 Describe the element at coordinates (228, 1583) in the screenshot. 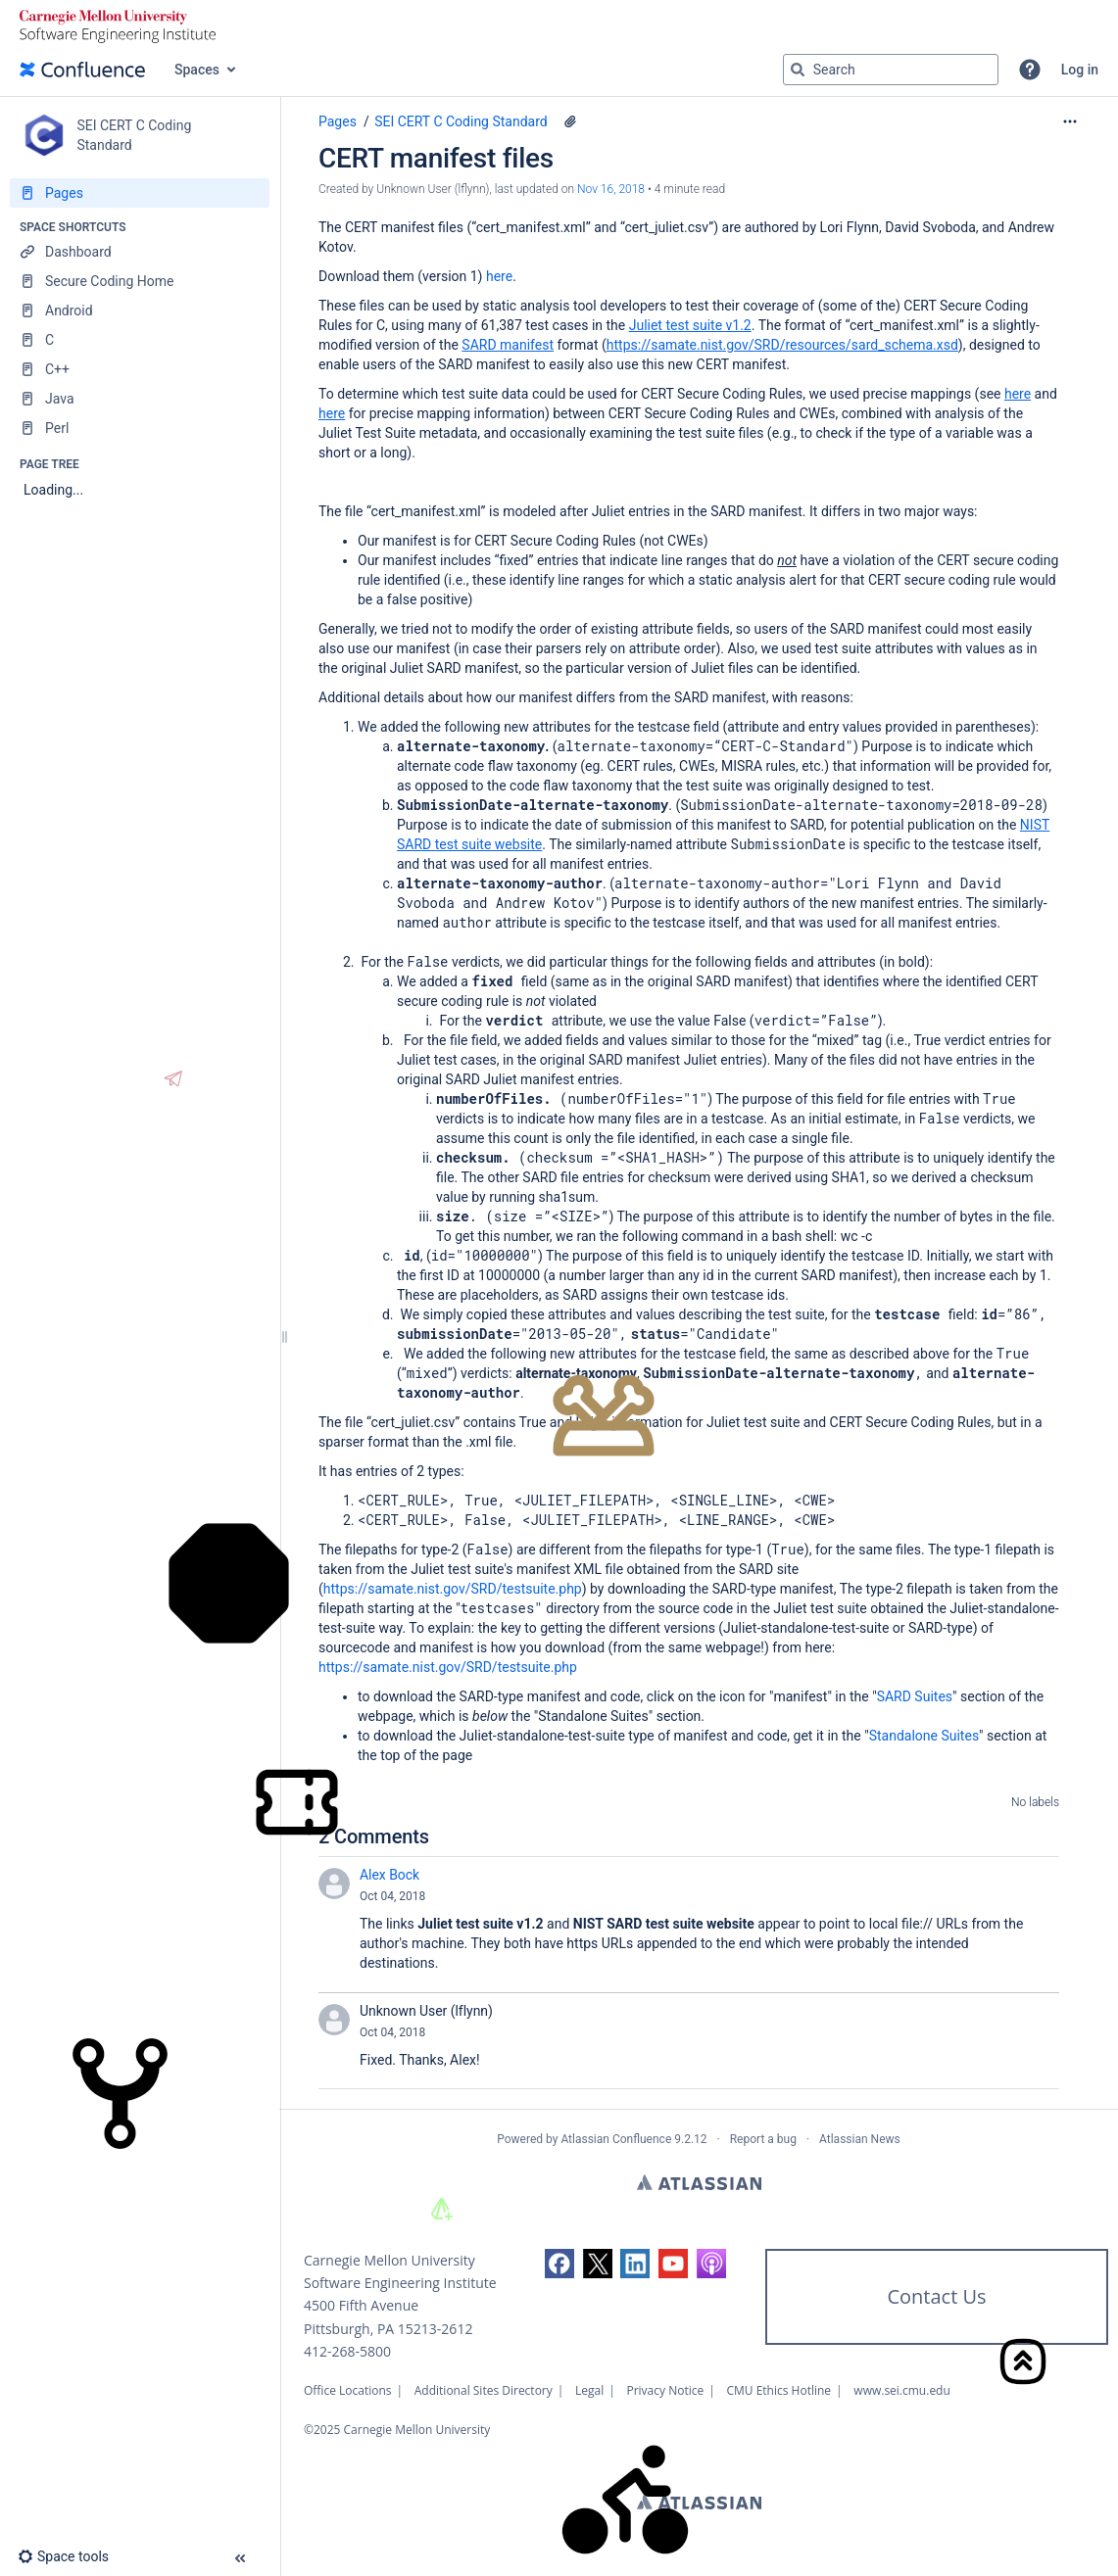

I see `indicates a stop or blocking action` at that location.